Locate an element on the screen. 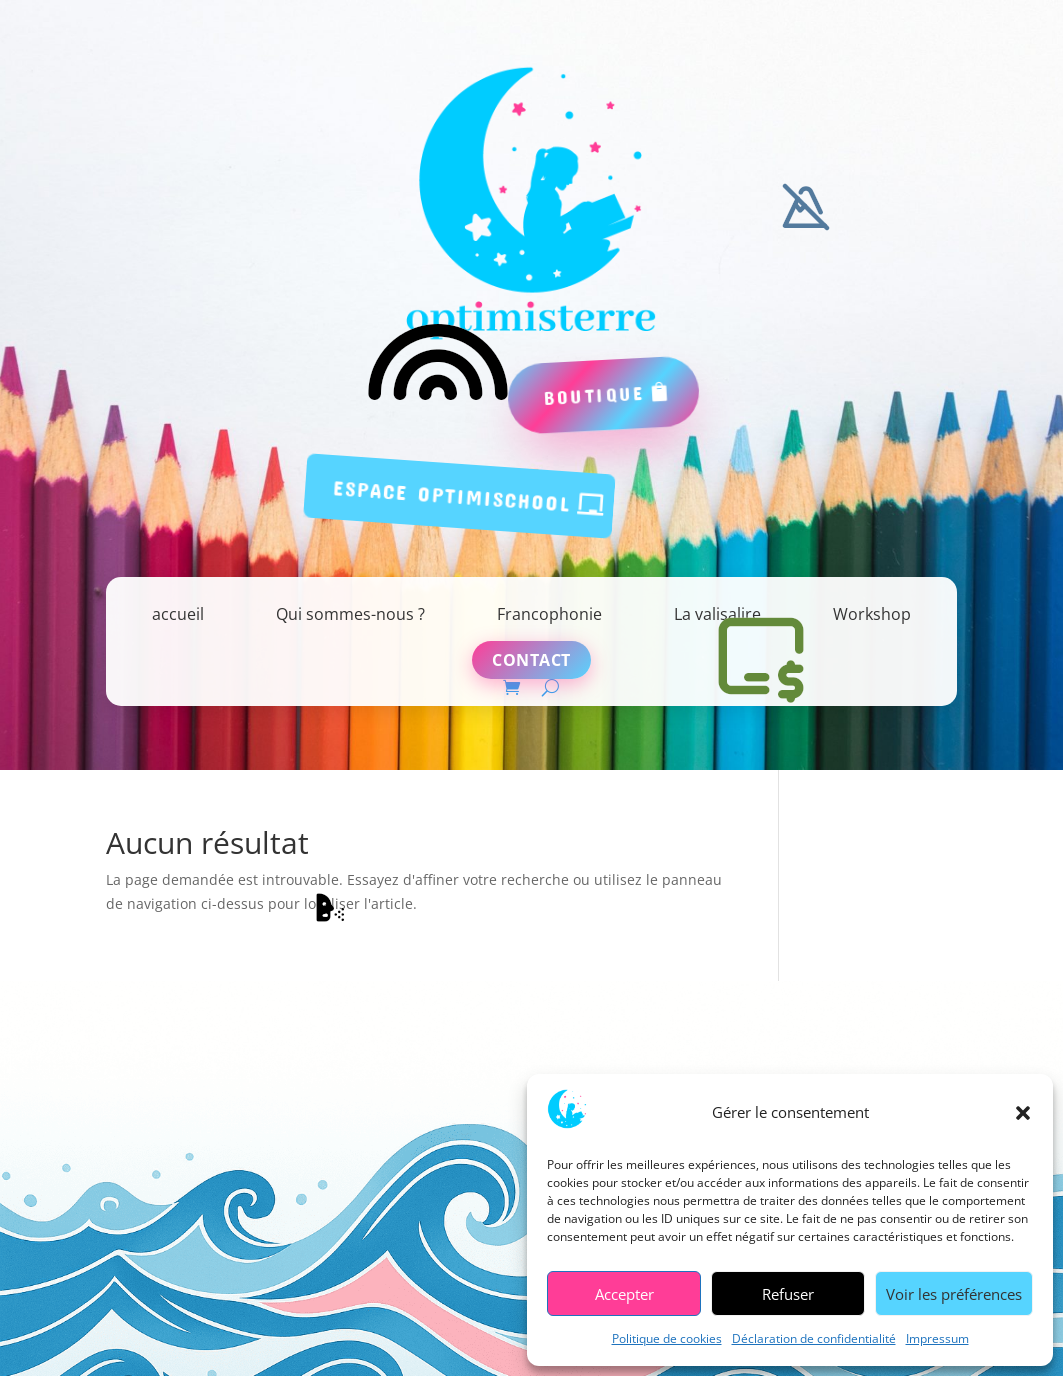  access tablet payment or billing settings is located at coordinates (761, 656).